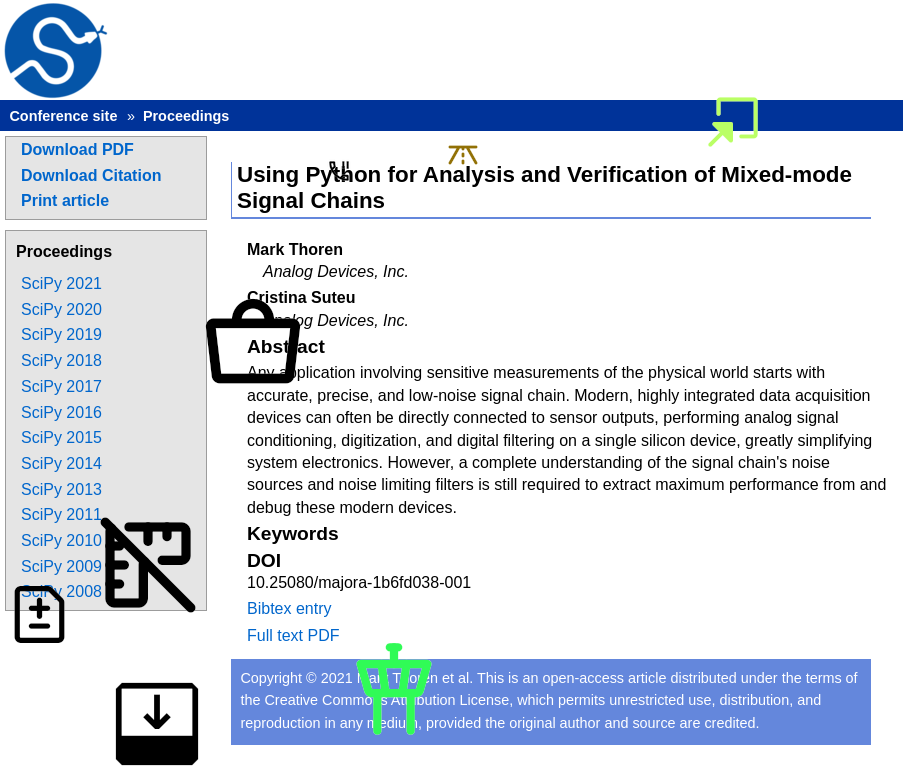 Image resolution: width=903 pixels, height=773 pixels. What do you see at coordinates (39, 614) in the screenshot?
I see `view file differences or changes` at bounding box center [39, 614].